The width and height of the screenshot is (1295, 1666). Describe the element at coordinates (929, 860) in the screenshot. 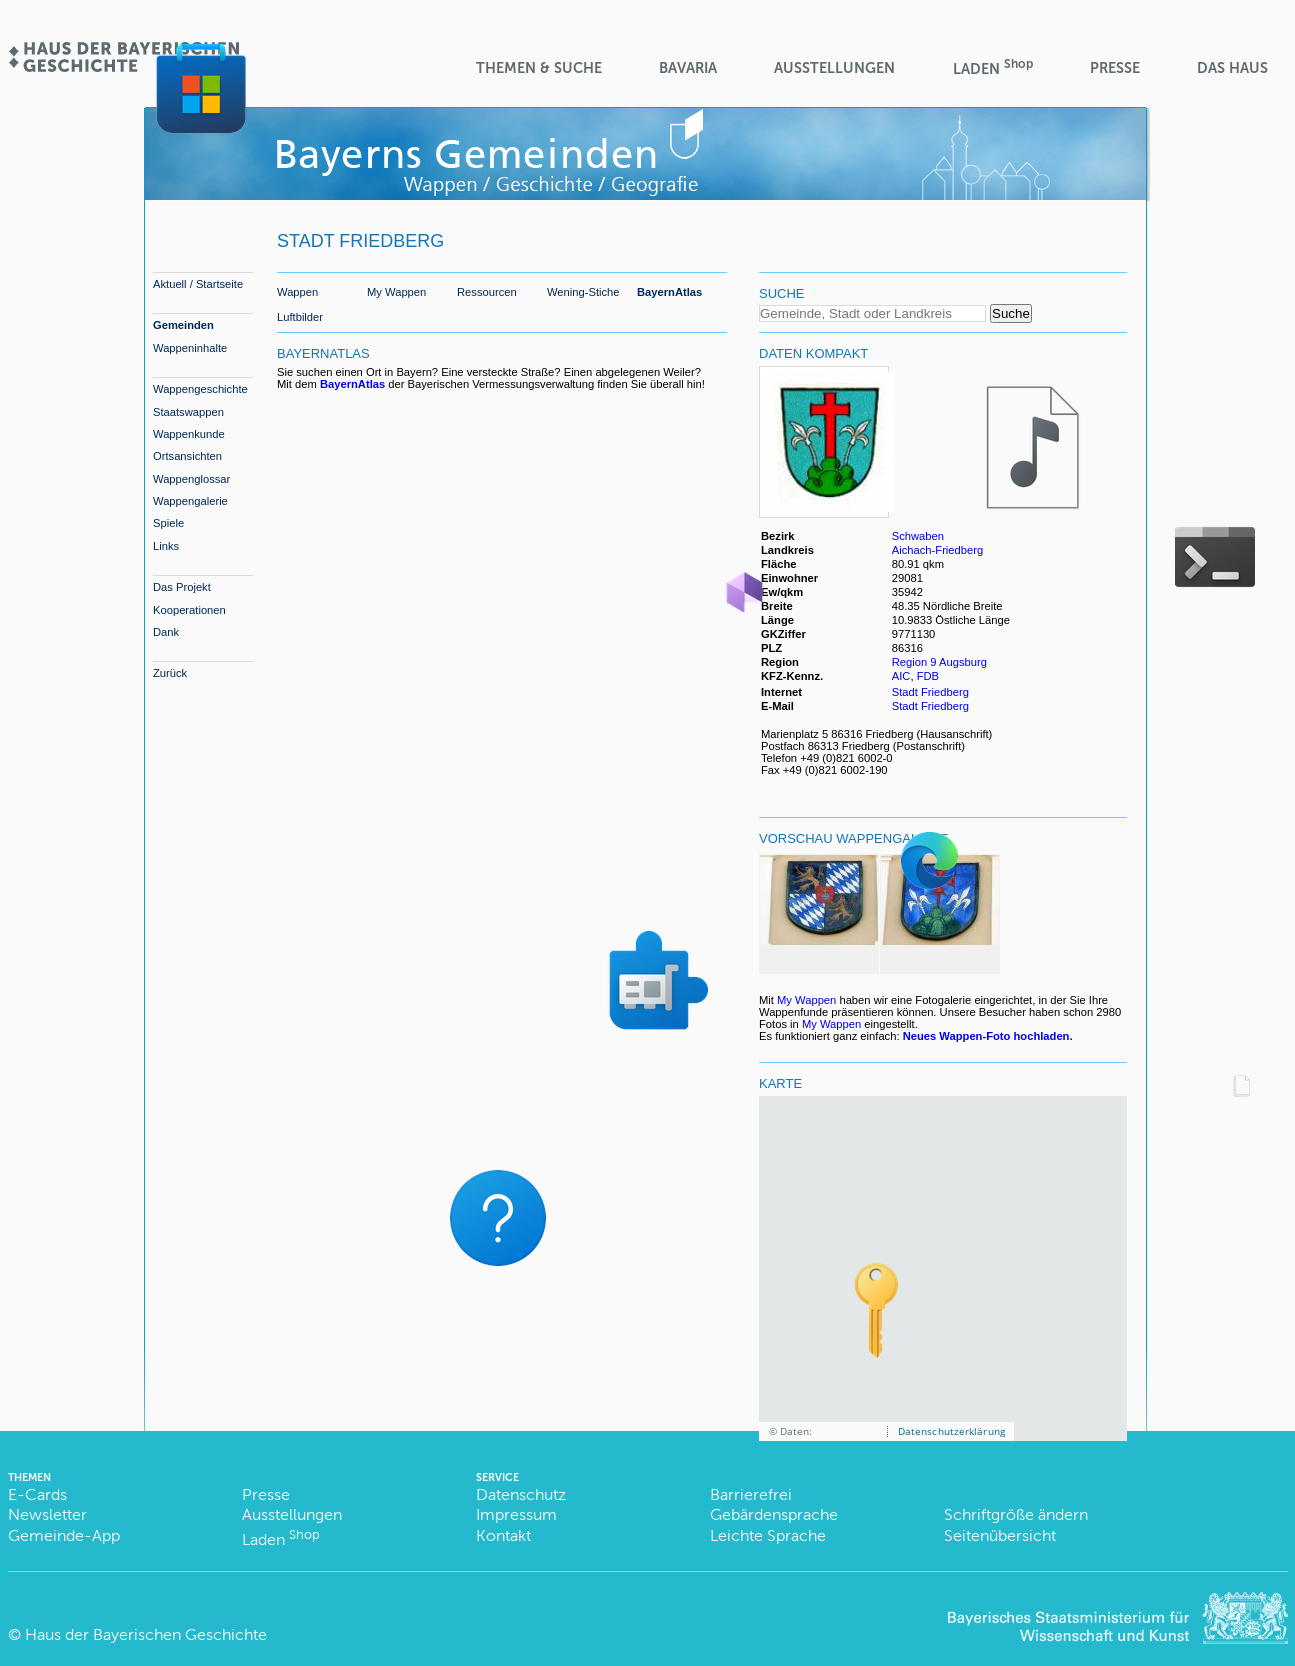

I see `open Microsoft Edge browser` at that location.